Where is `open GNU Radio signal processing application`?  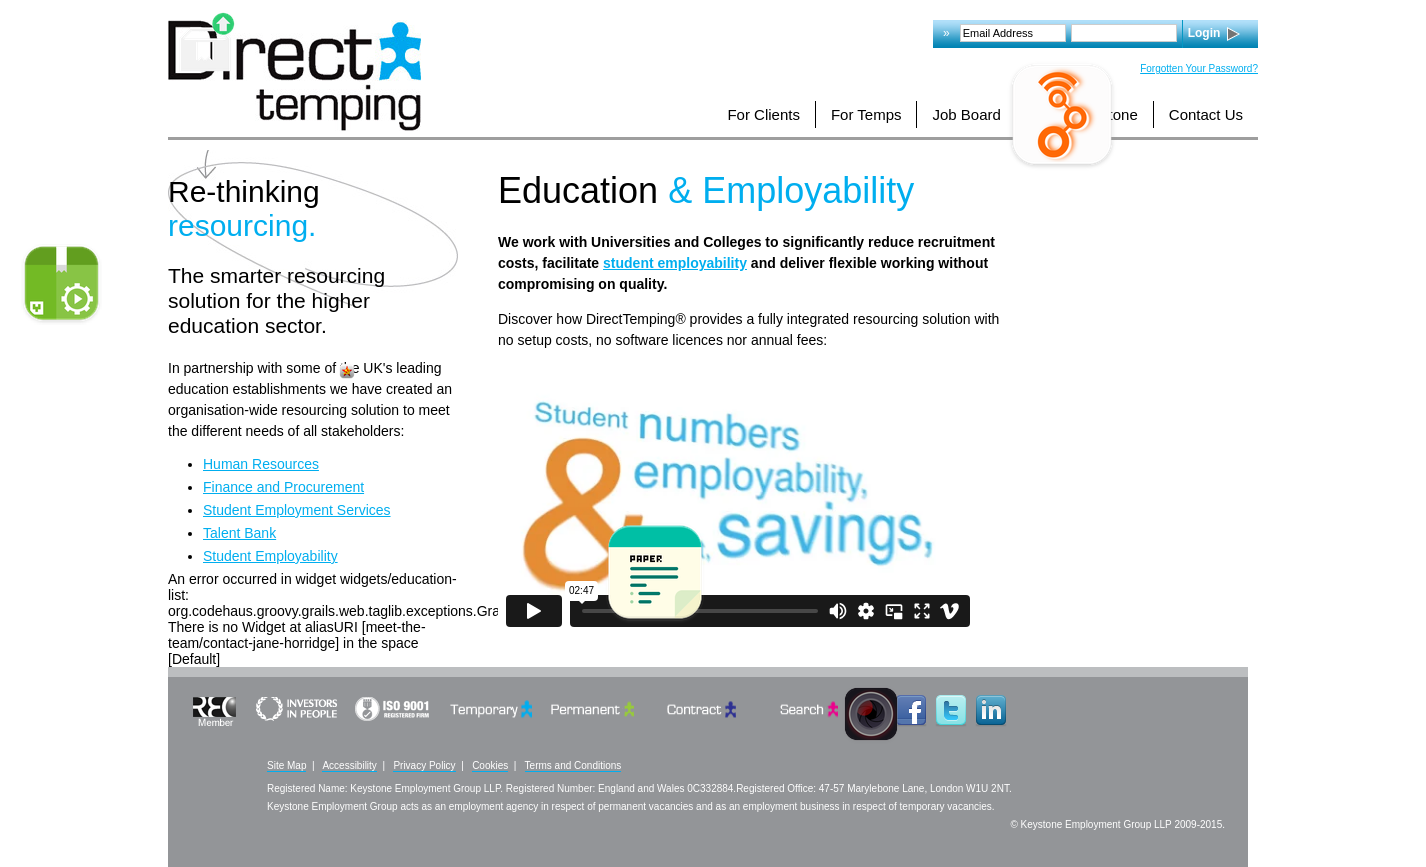 open GNU Radio signal processing application is located at coordinates (1062, 116).